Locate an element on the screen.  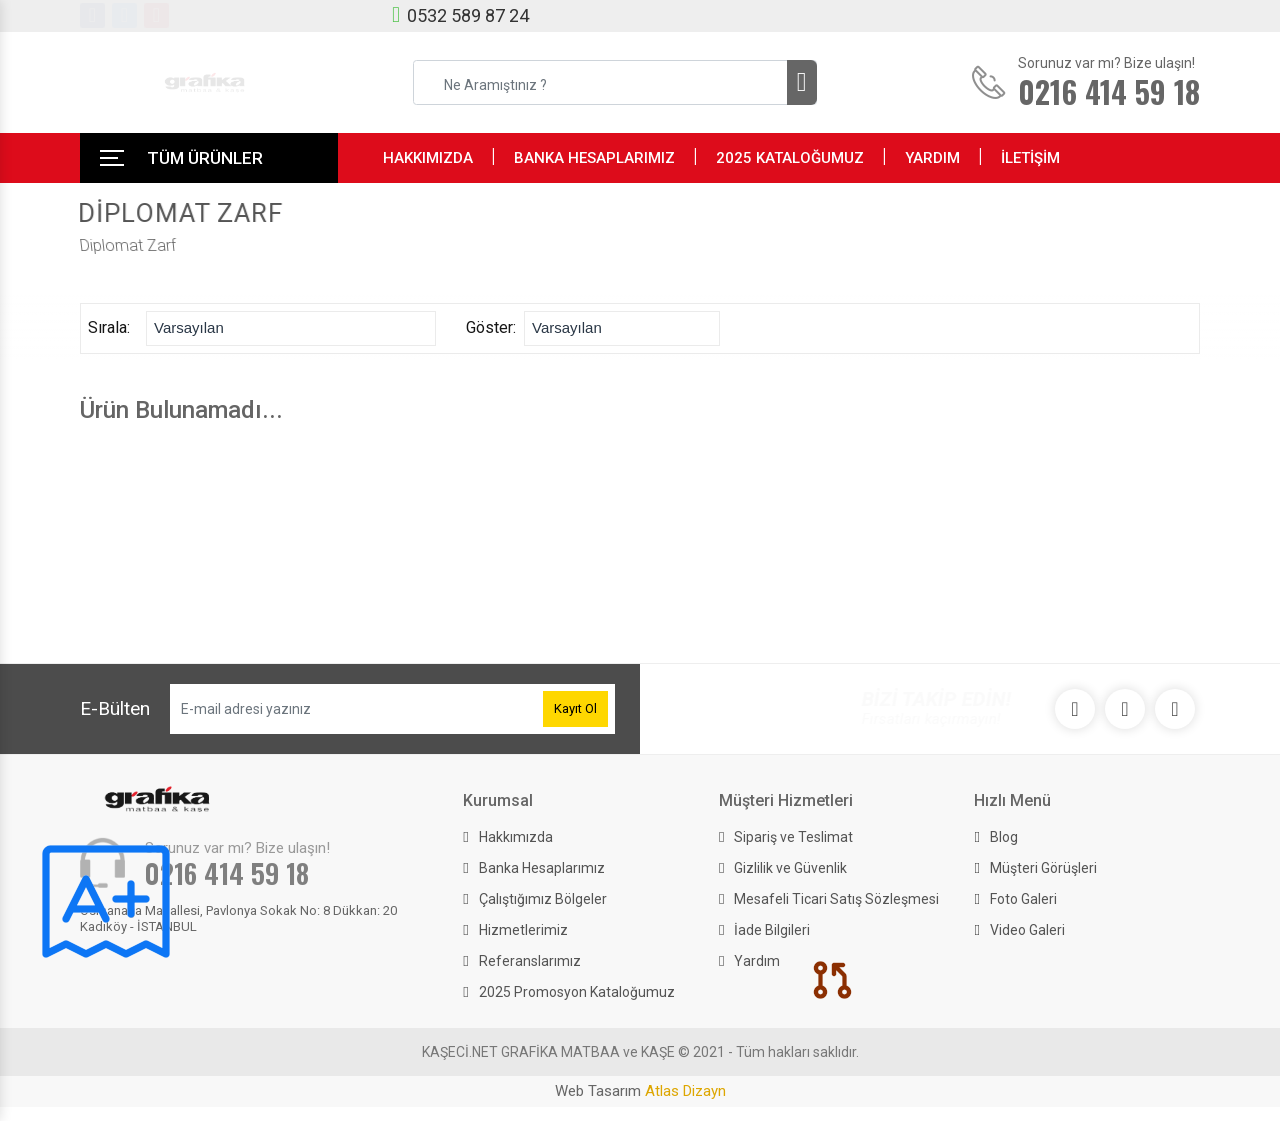
view exam or test results is located at coordinates (106, 899).